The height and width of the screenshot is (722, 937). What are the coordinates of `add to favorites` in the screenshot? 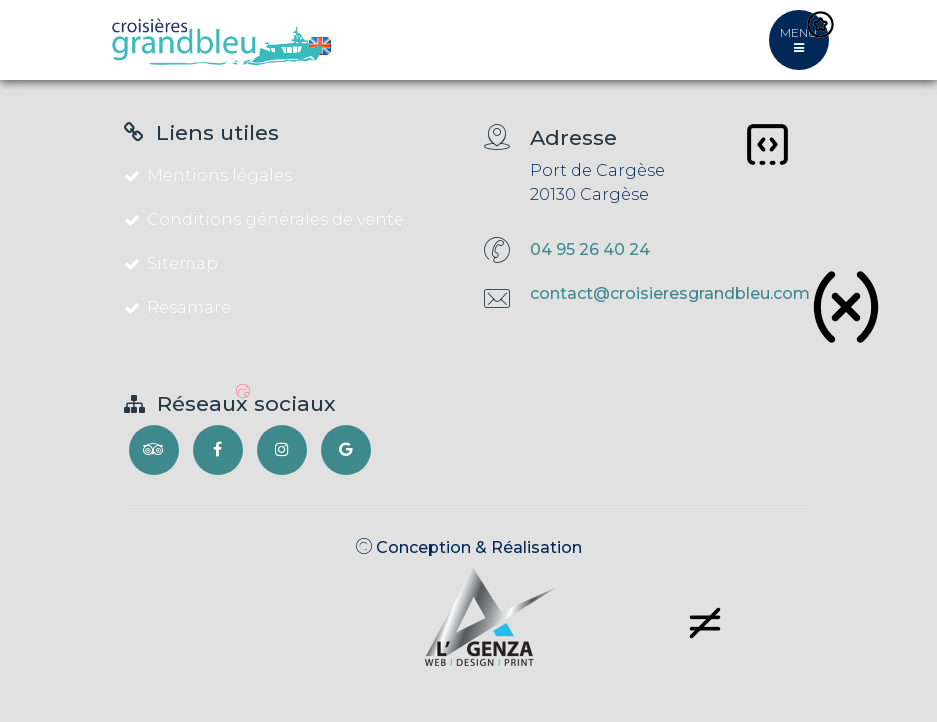 It's located at (820, 24).